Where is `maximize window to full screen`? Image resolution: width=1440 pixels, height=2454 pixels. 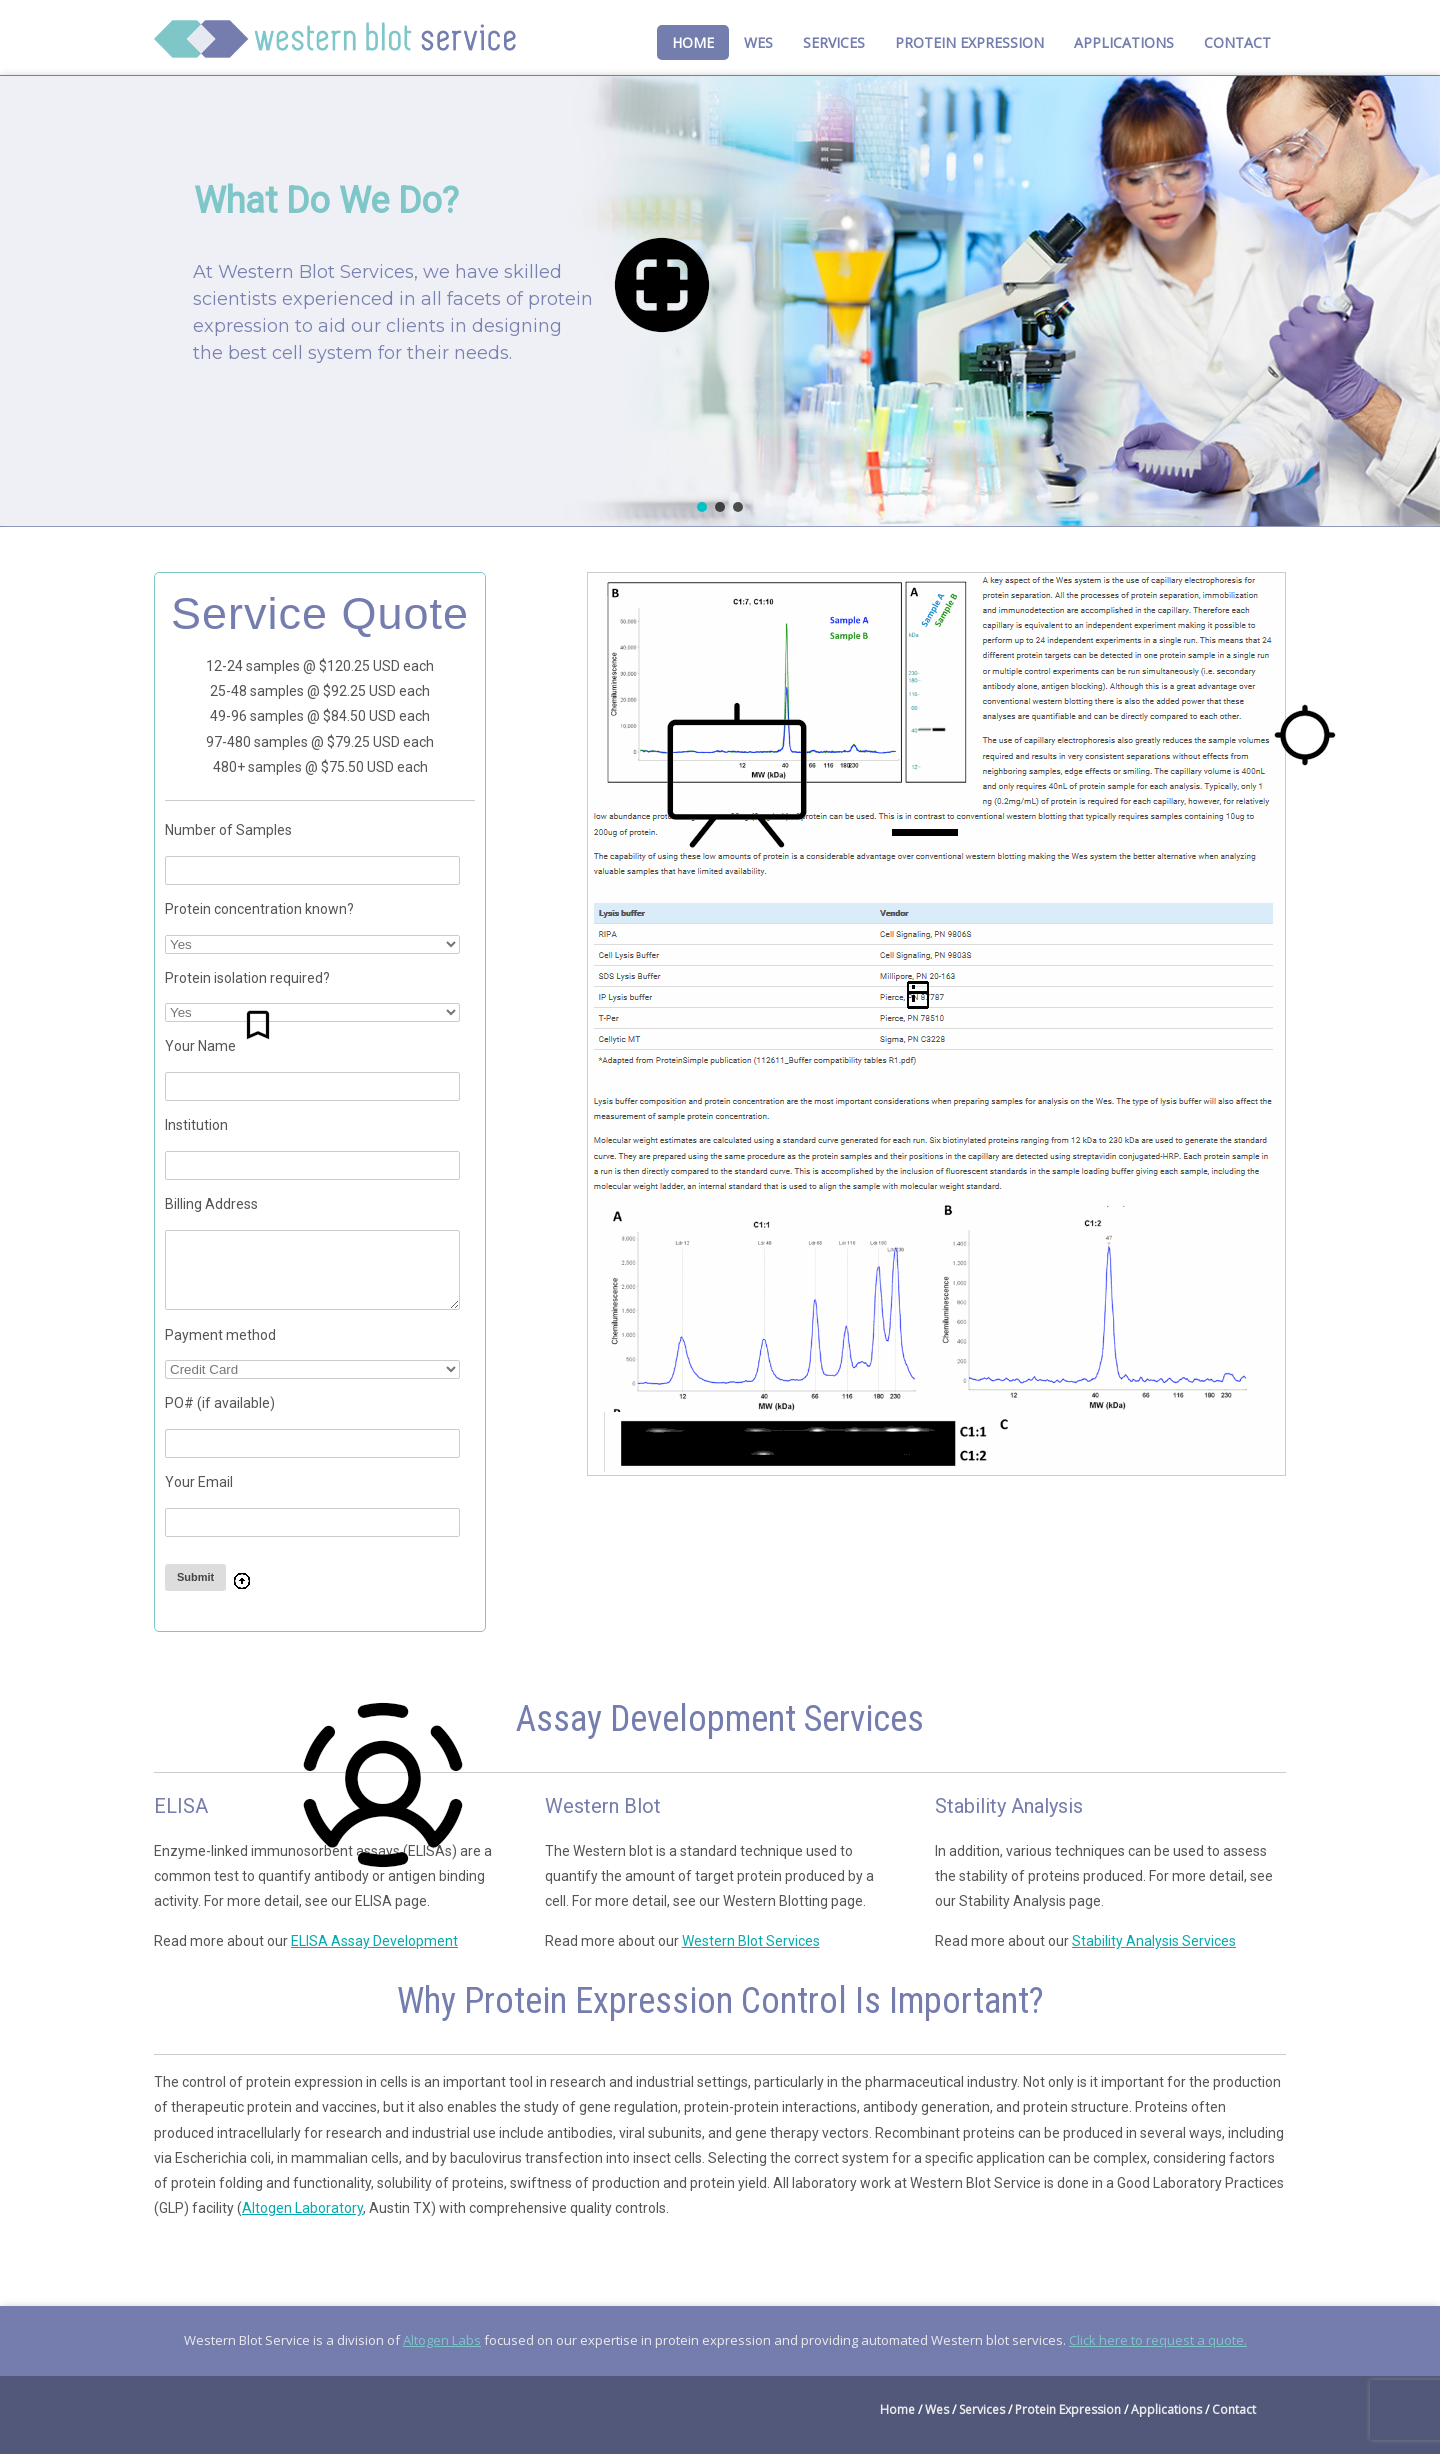 maximize window to full screen is located at coordinates (925, 862).